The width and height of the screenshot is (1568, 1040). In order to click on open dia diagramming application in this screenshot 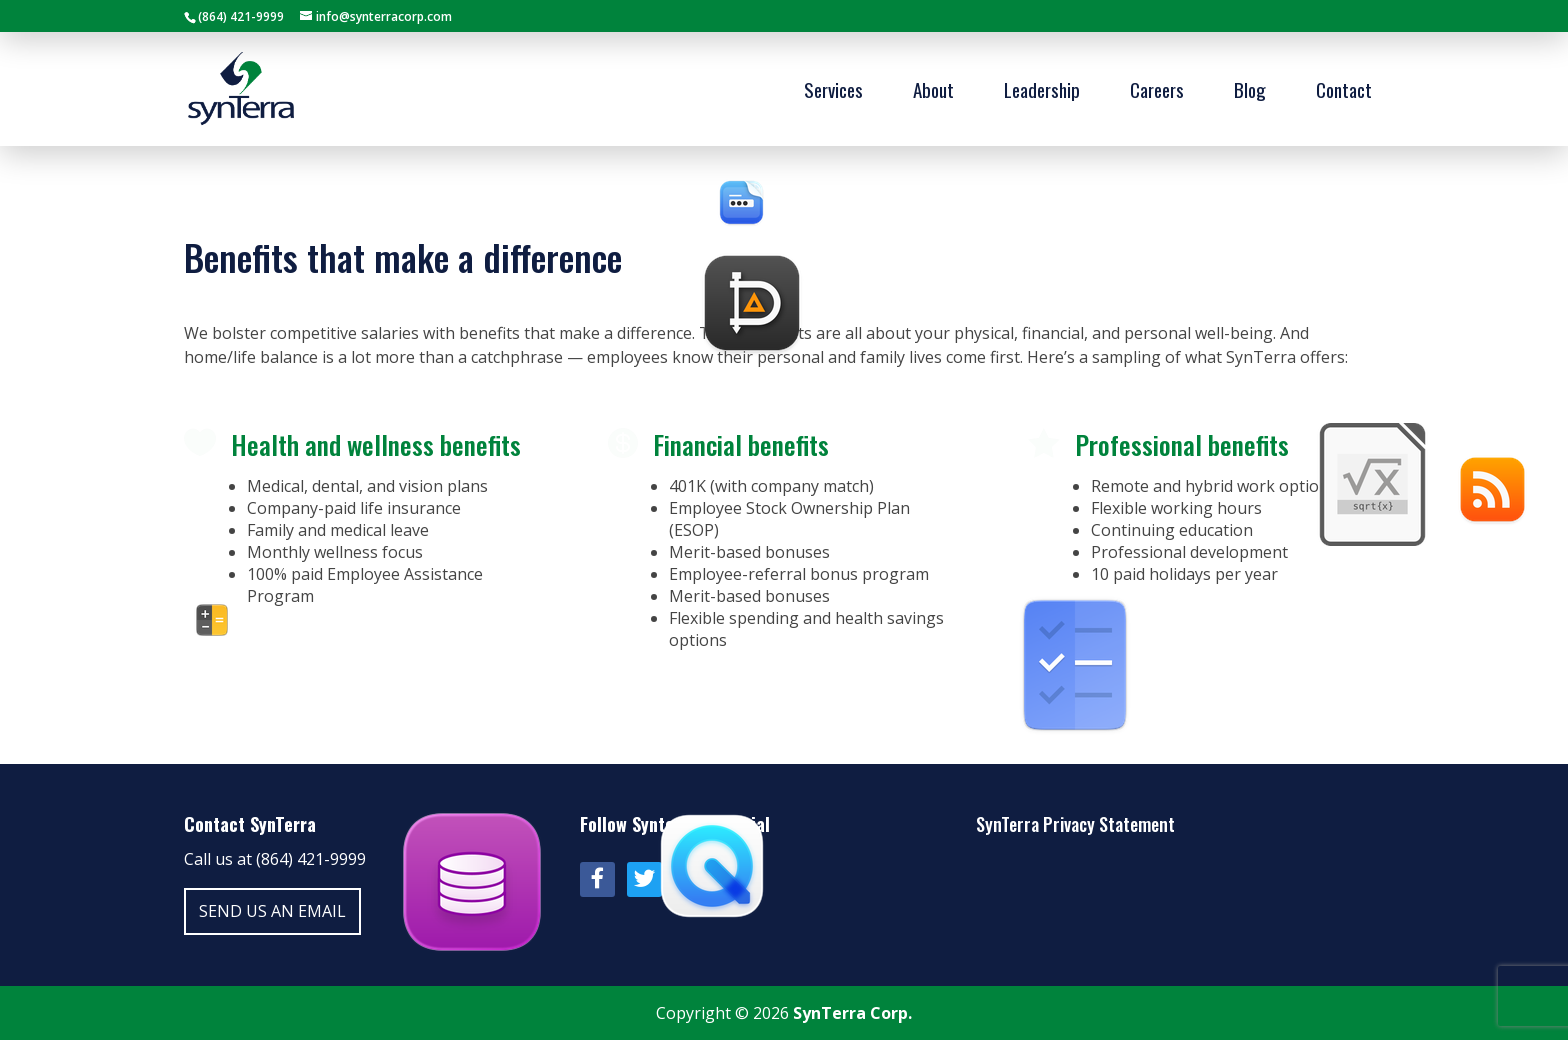, I will do `click(752, 303)`.